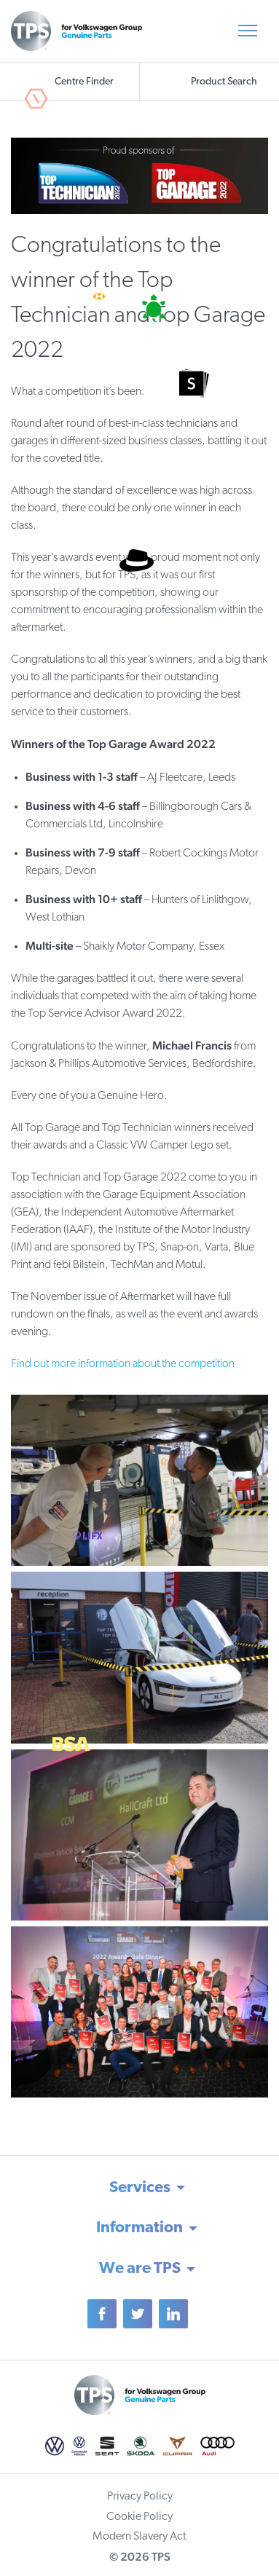 Image resolution: width=279 pixels, height=2576 pixels. Describe the element at coordinates (36, 98) in the screenshot. I see `access system settings` at that location.